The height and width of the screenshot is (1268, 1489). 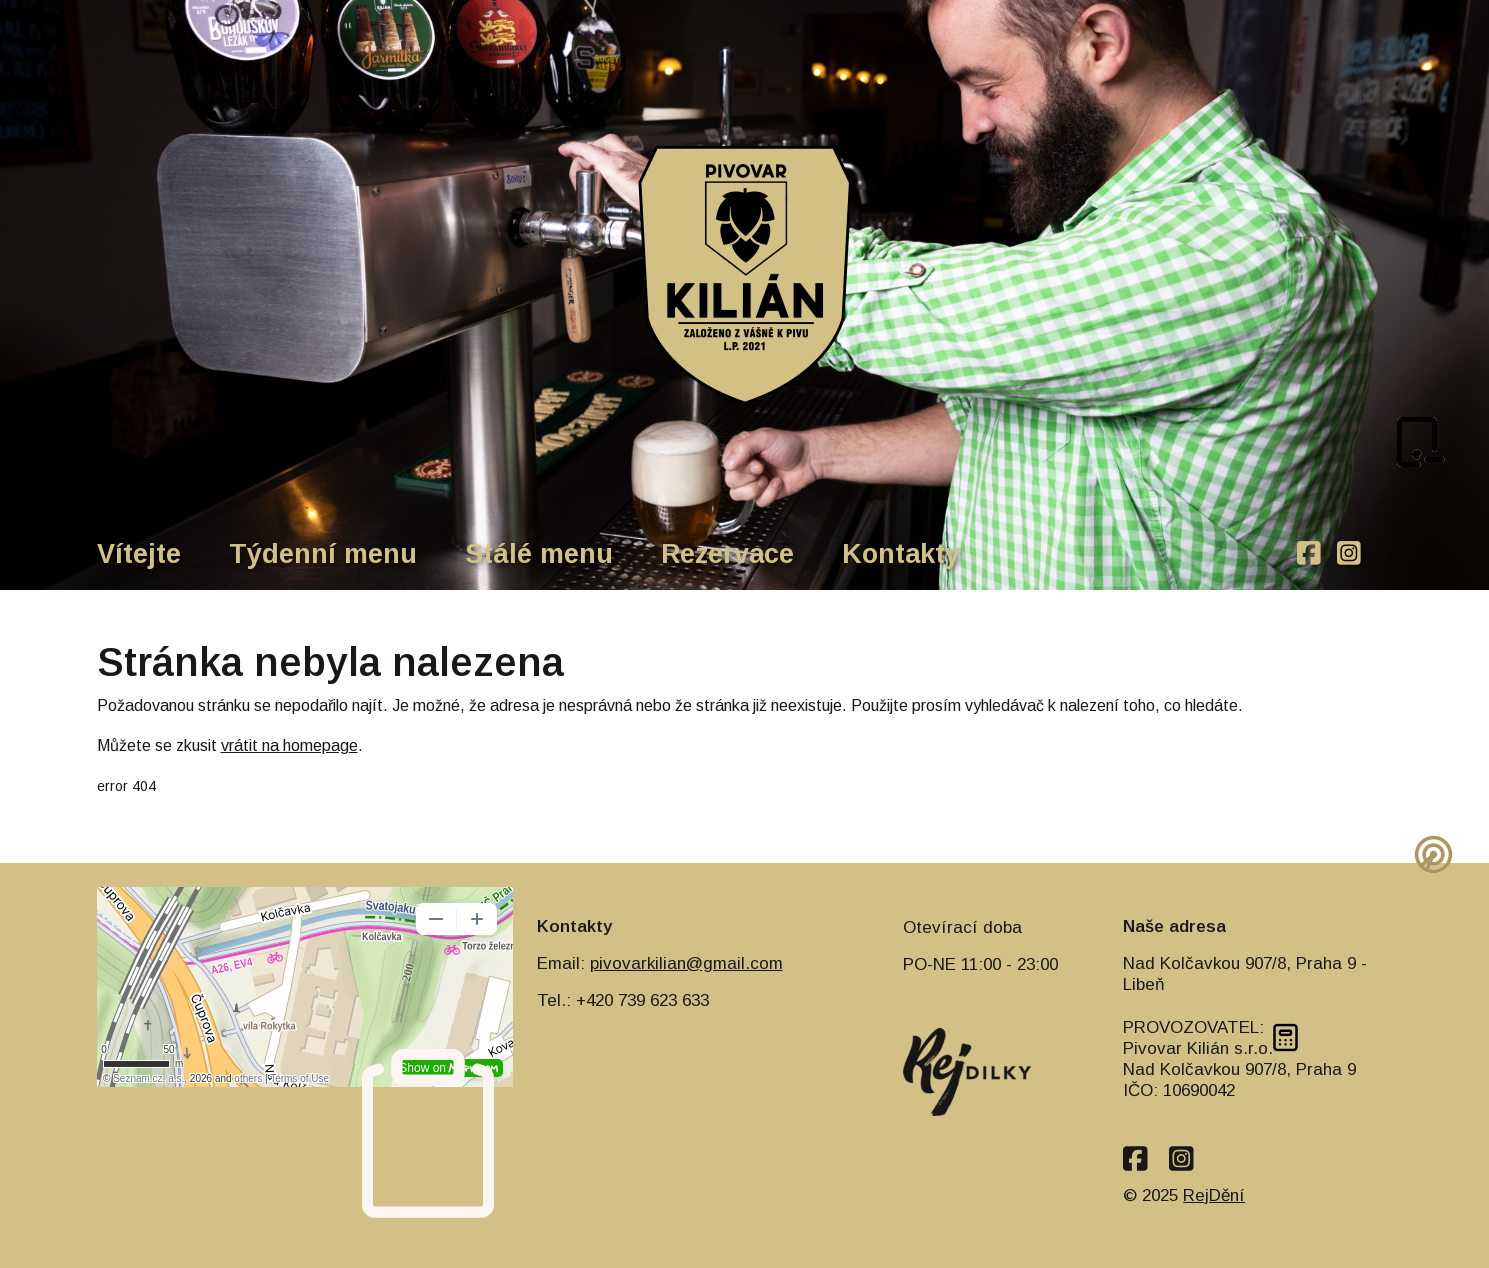 What do you see at coordinates (1433, 854) in the screenshot?
I see `open Flightradar24 app` at bounding box center [1433, 854].